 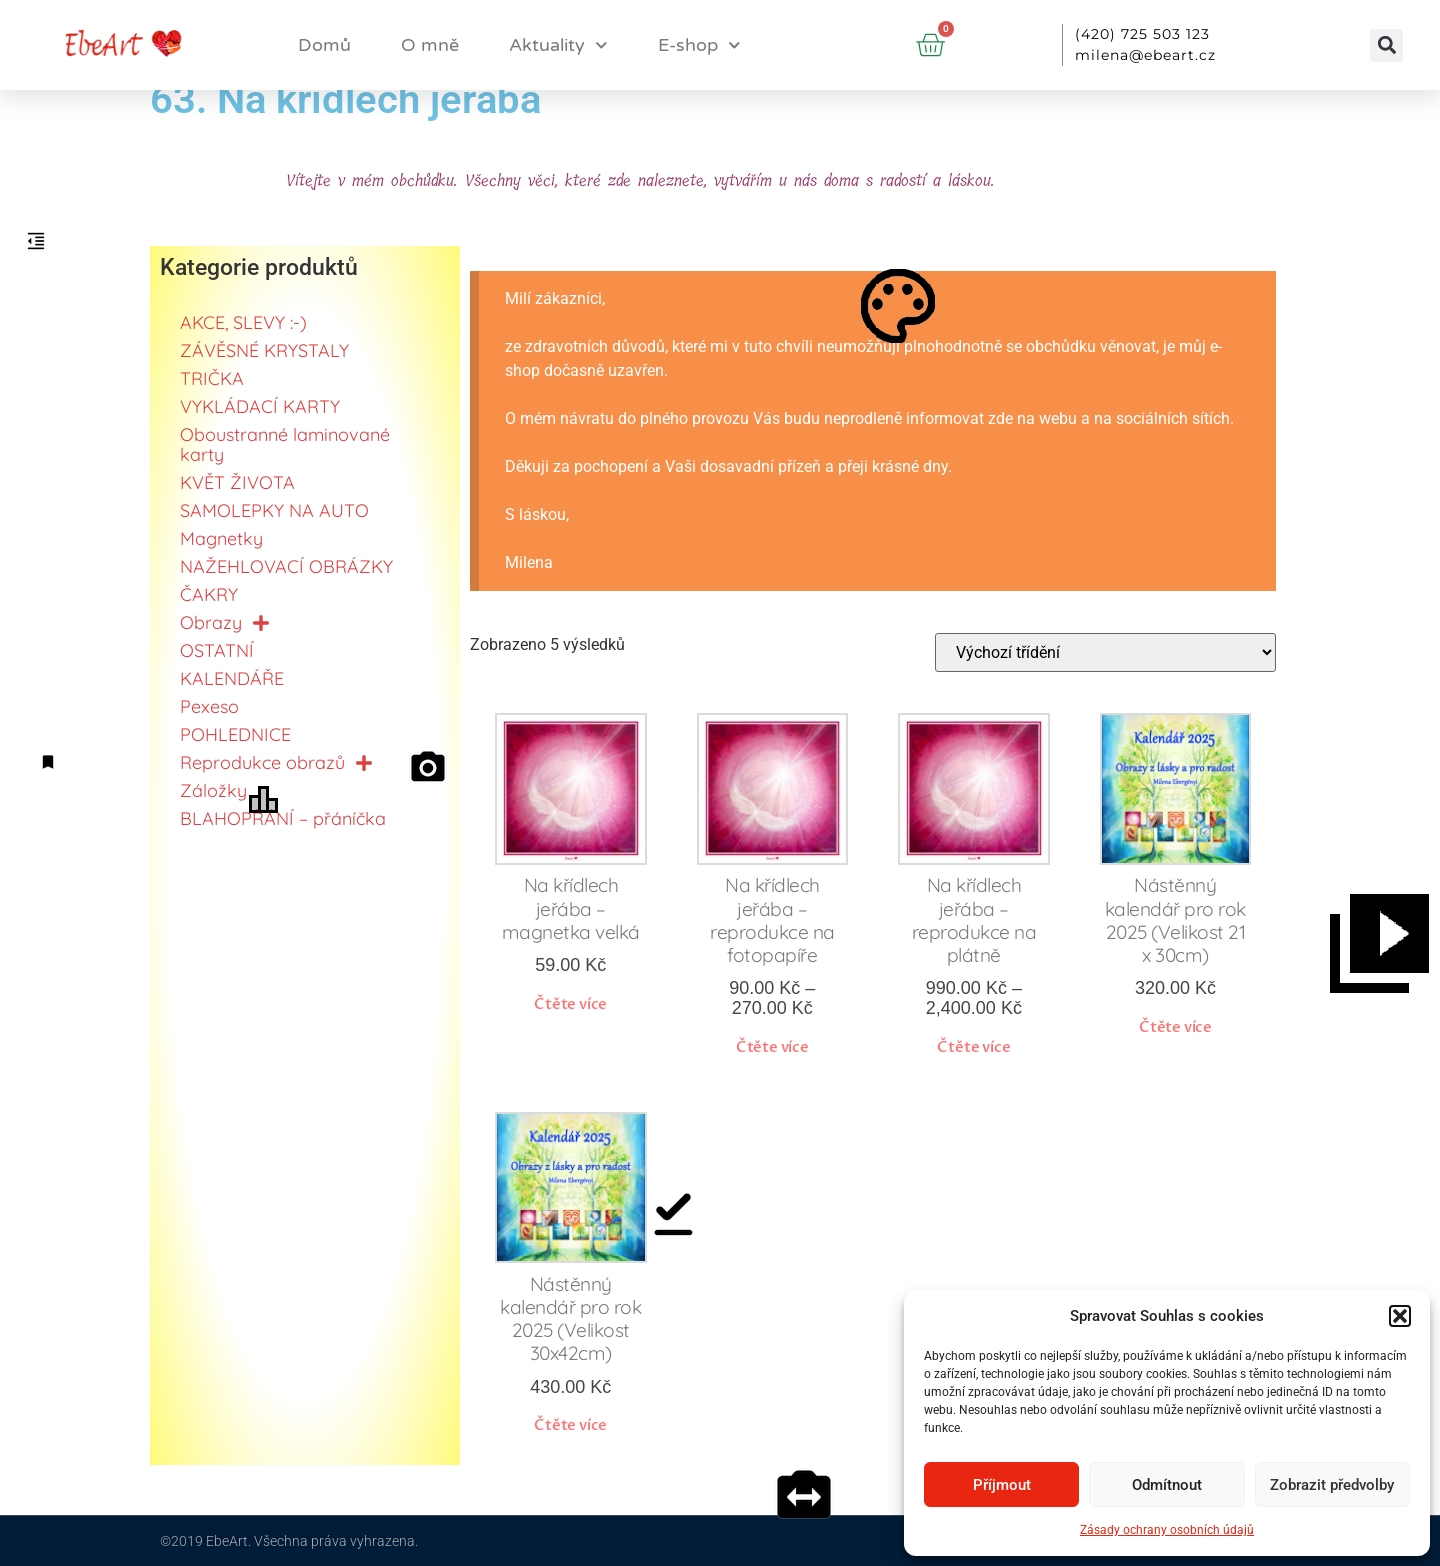 I want to click on switch between front and rear camera, so click(x=804, y=1497).